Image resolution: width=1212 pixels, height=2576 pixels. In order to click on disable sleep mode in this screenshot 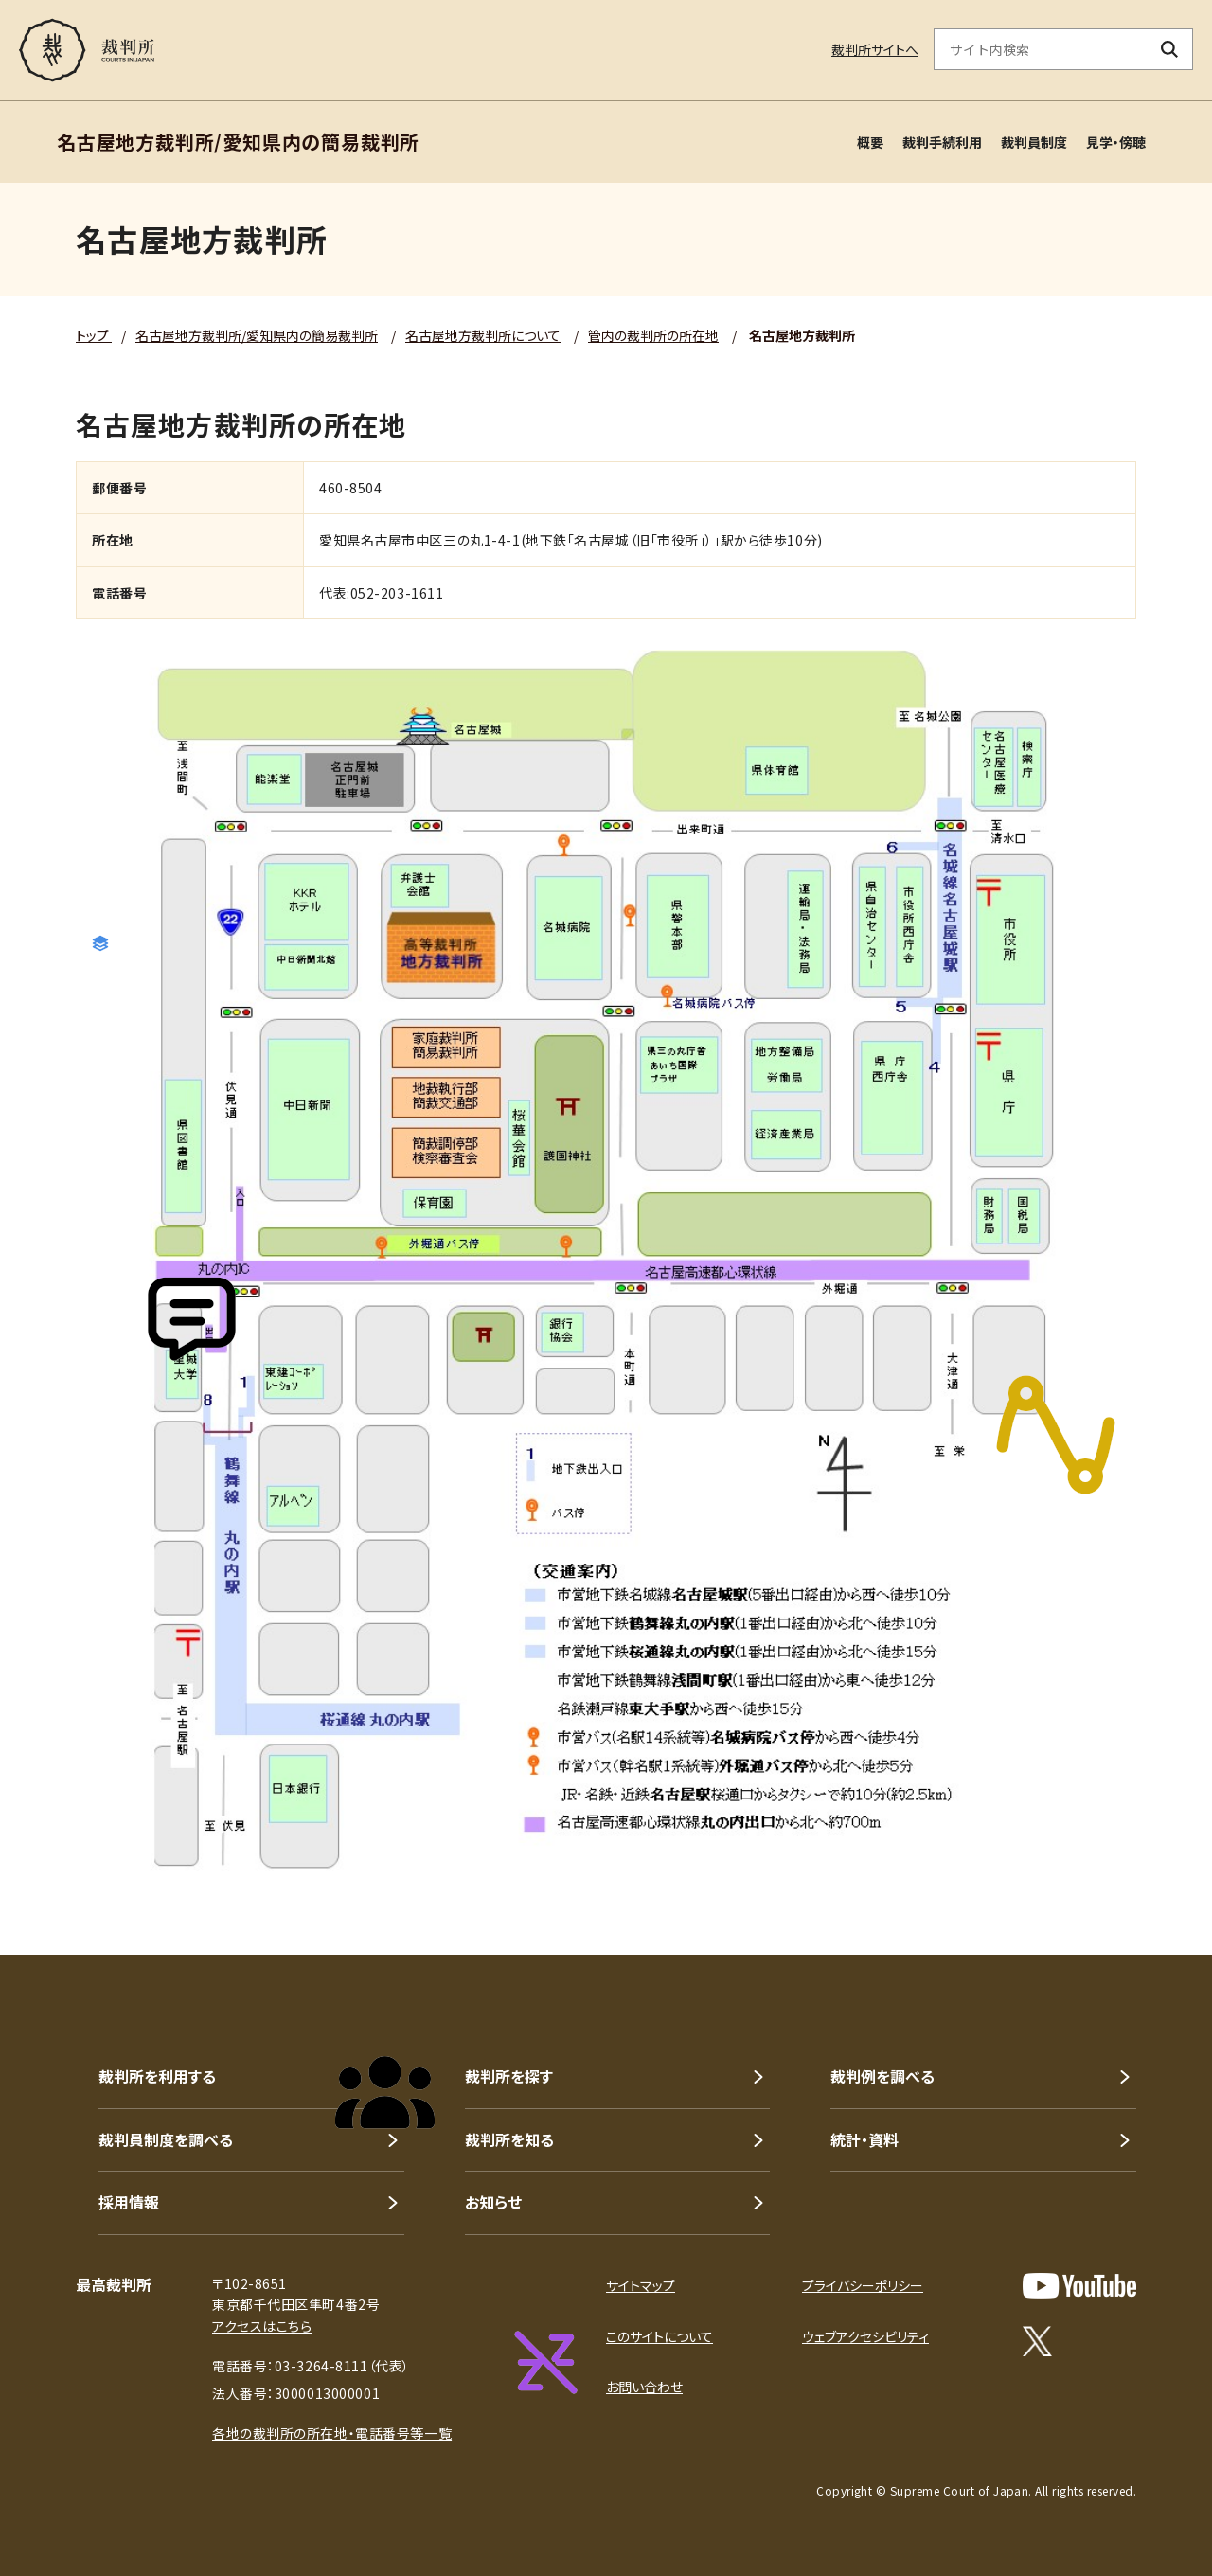, I will do `click(545, 2362)`.